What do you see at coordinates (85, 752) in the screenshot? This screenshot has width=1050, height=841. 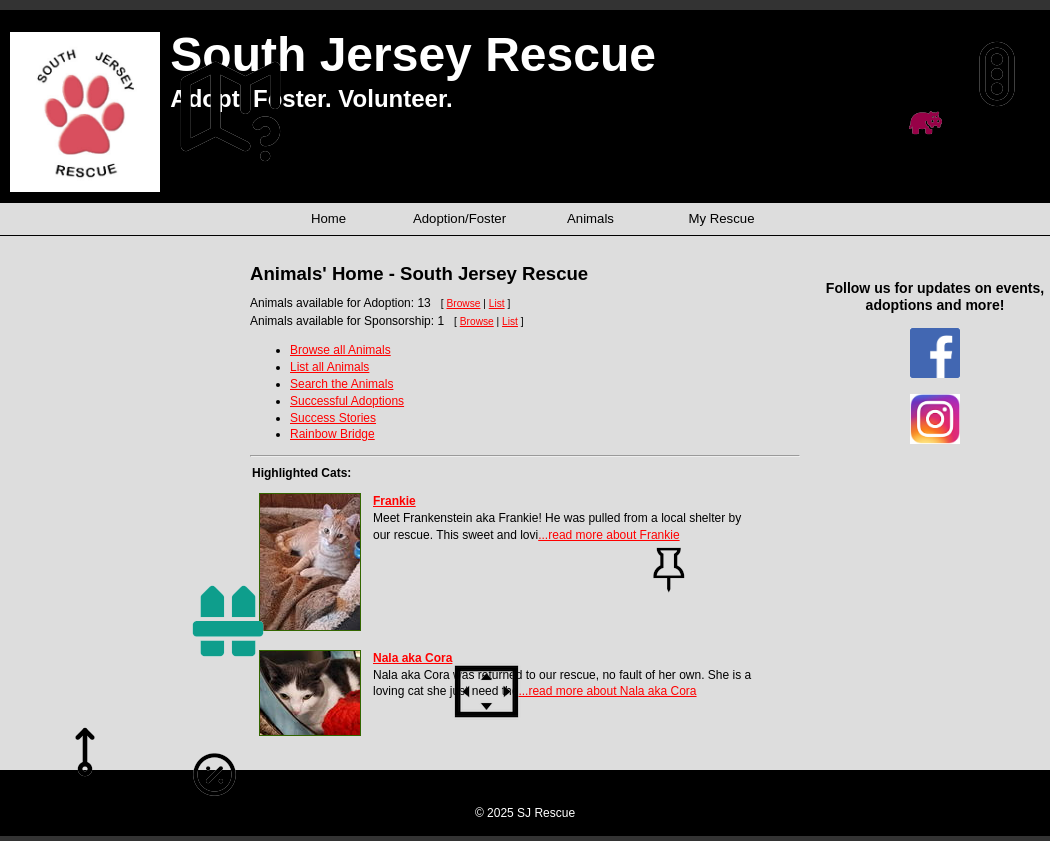 I see `scroll to top of page` at bounding box center [85, 752].